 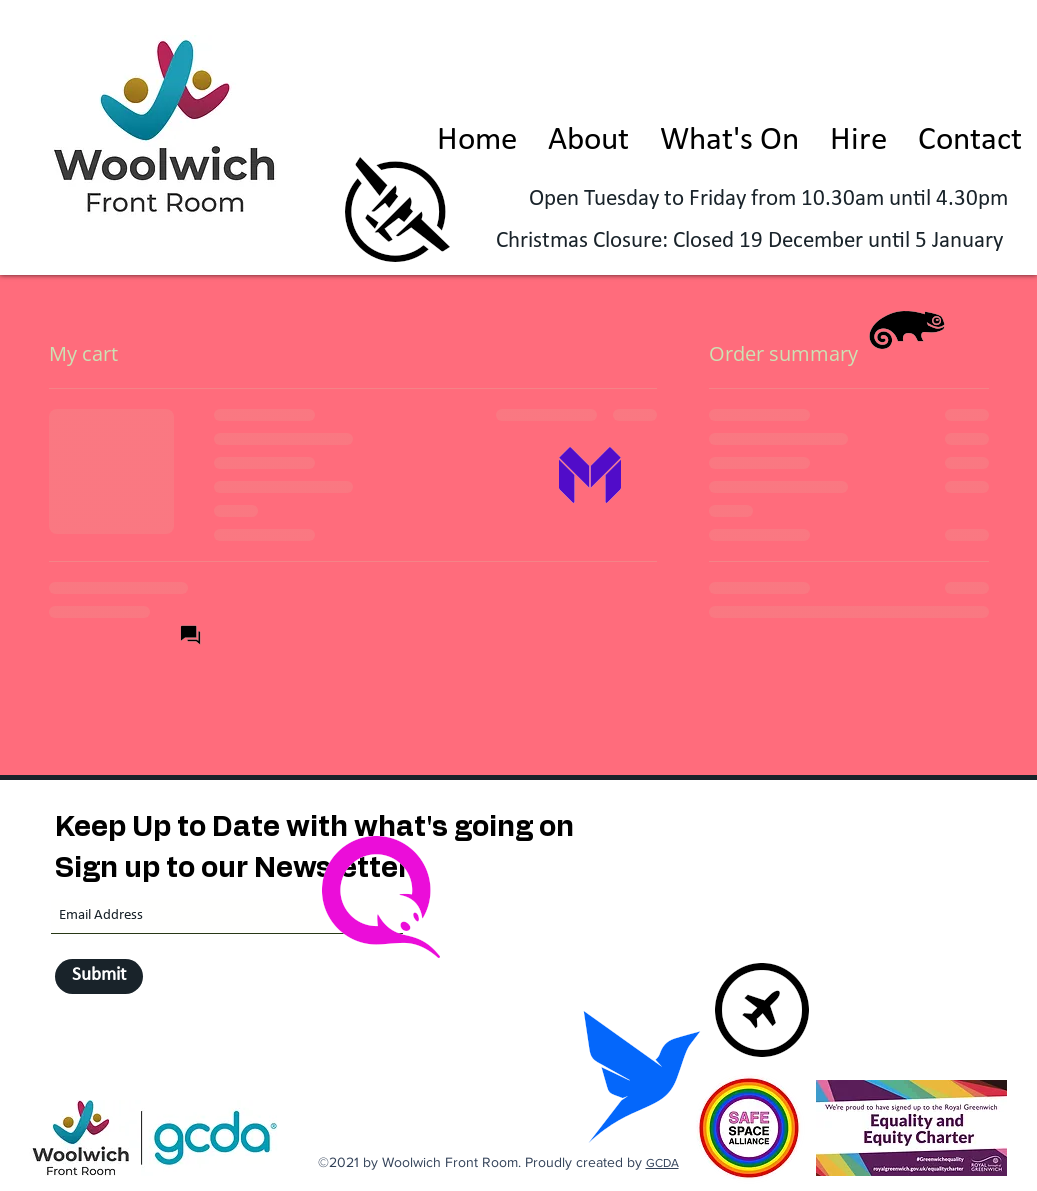 What do you see at coordinates (590, 475) in the screenshot?
I see `open the Monzo banking app` at bounding box center [590, 475].